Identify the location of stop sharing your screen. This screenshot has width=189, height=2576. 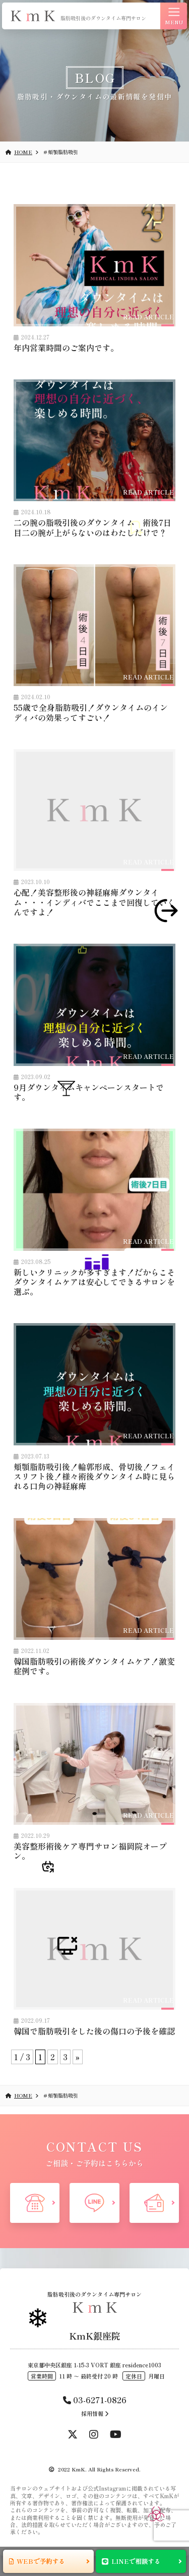
(67, 1946).